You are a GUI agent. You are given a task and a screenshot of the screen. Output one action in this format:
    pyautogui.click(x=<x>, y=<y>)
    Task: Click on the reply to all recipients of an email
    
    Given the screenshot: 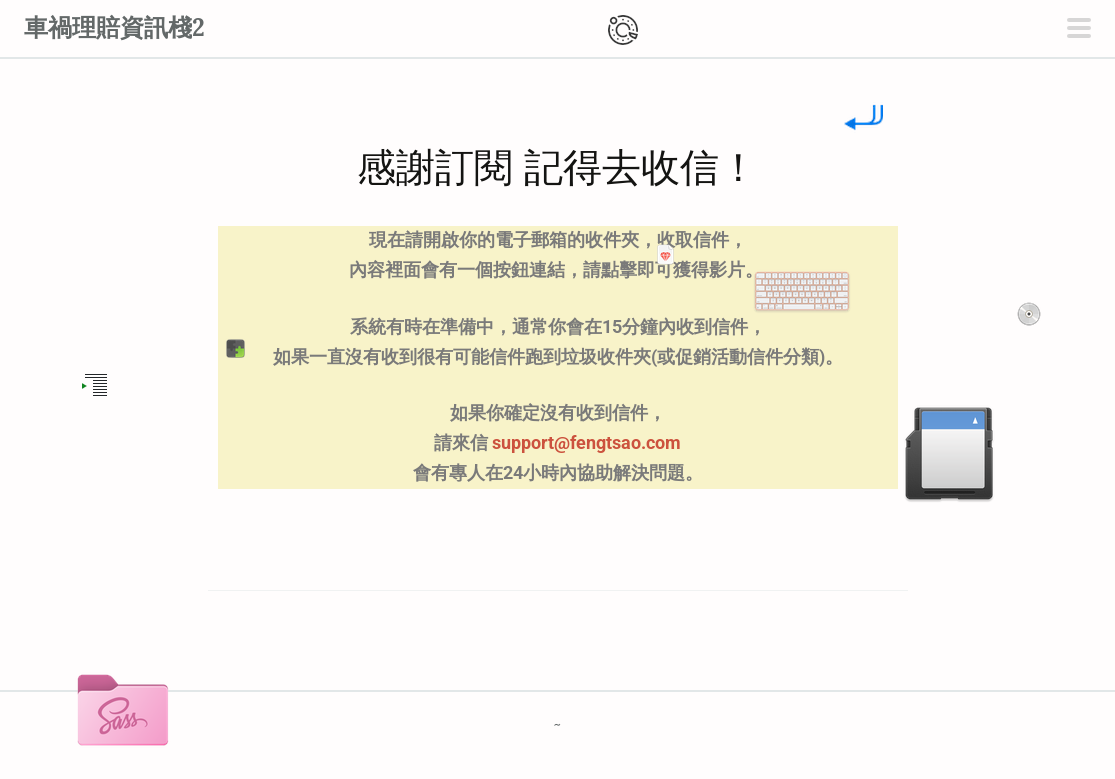 What is the action you would take?
    pyautogui.click(x=863, y=115)
    